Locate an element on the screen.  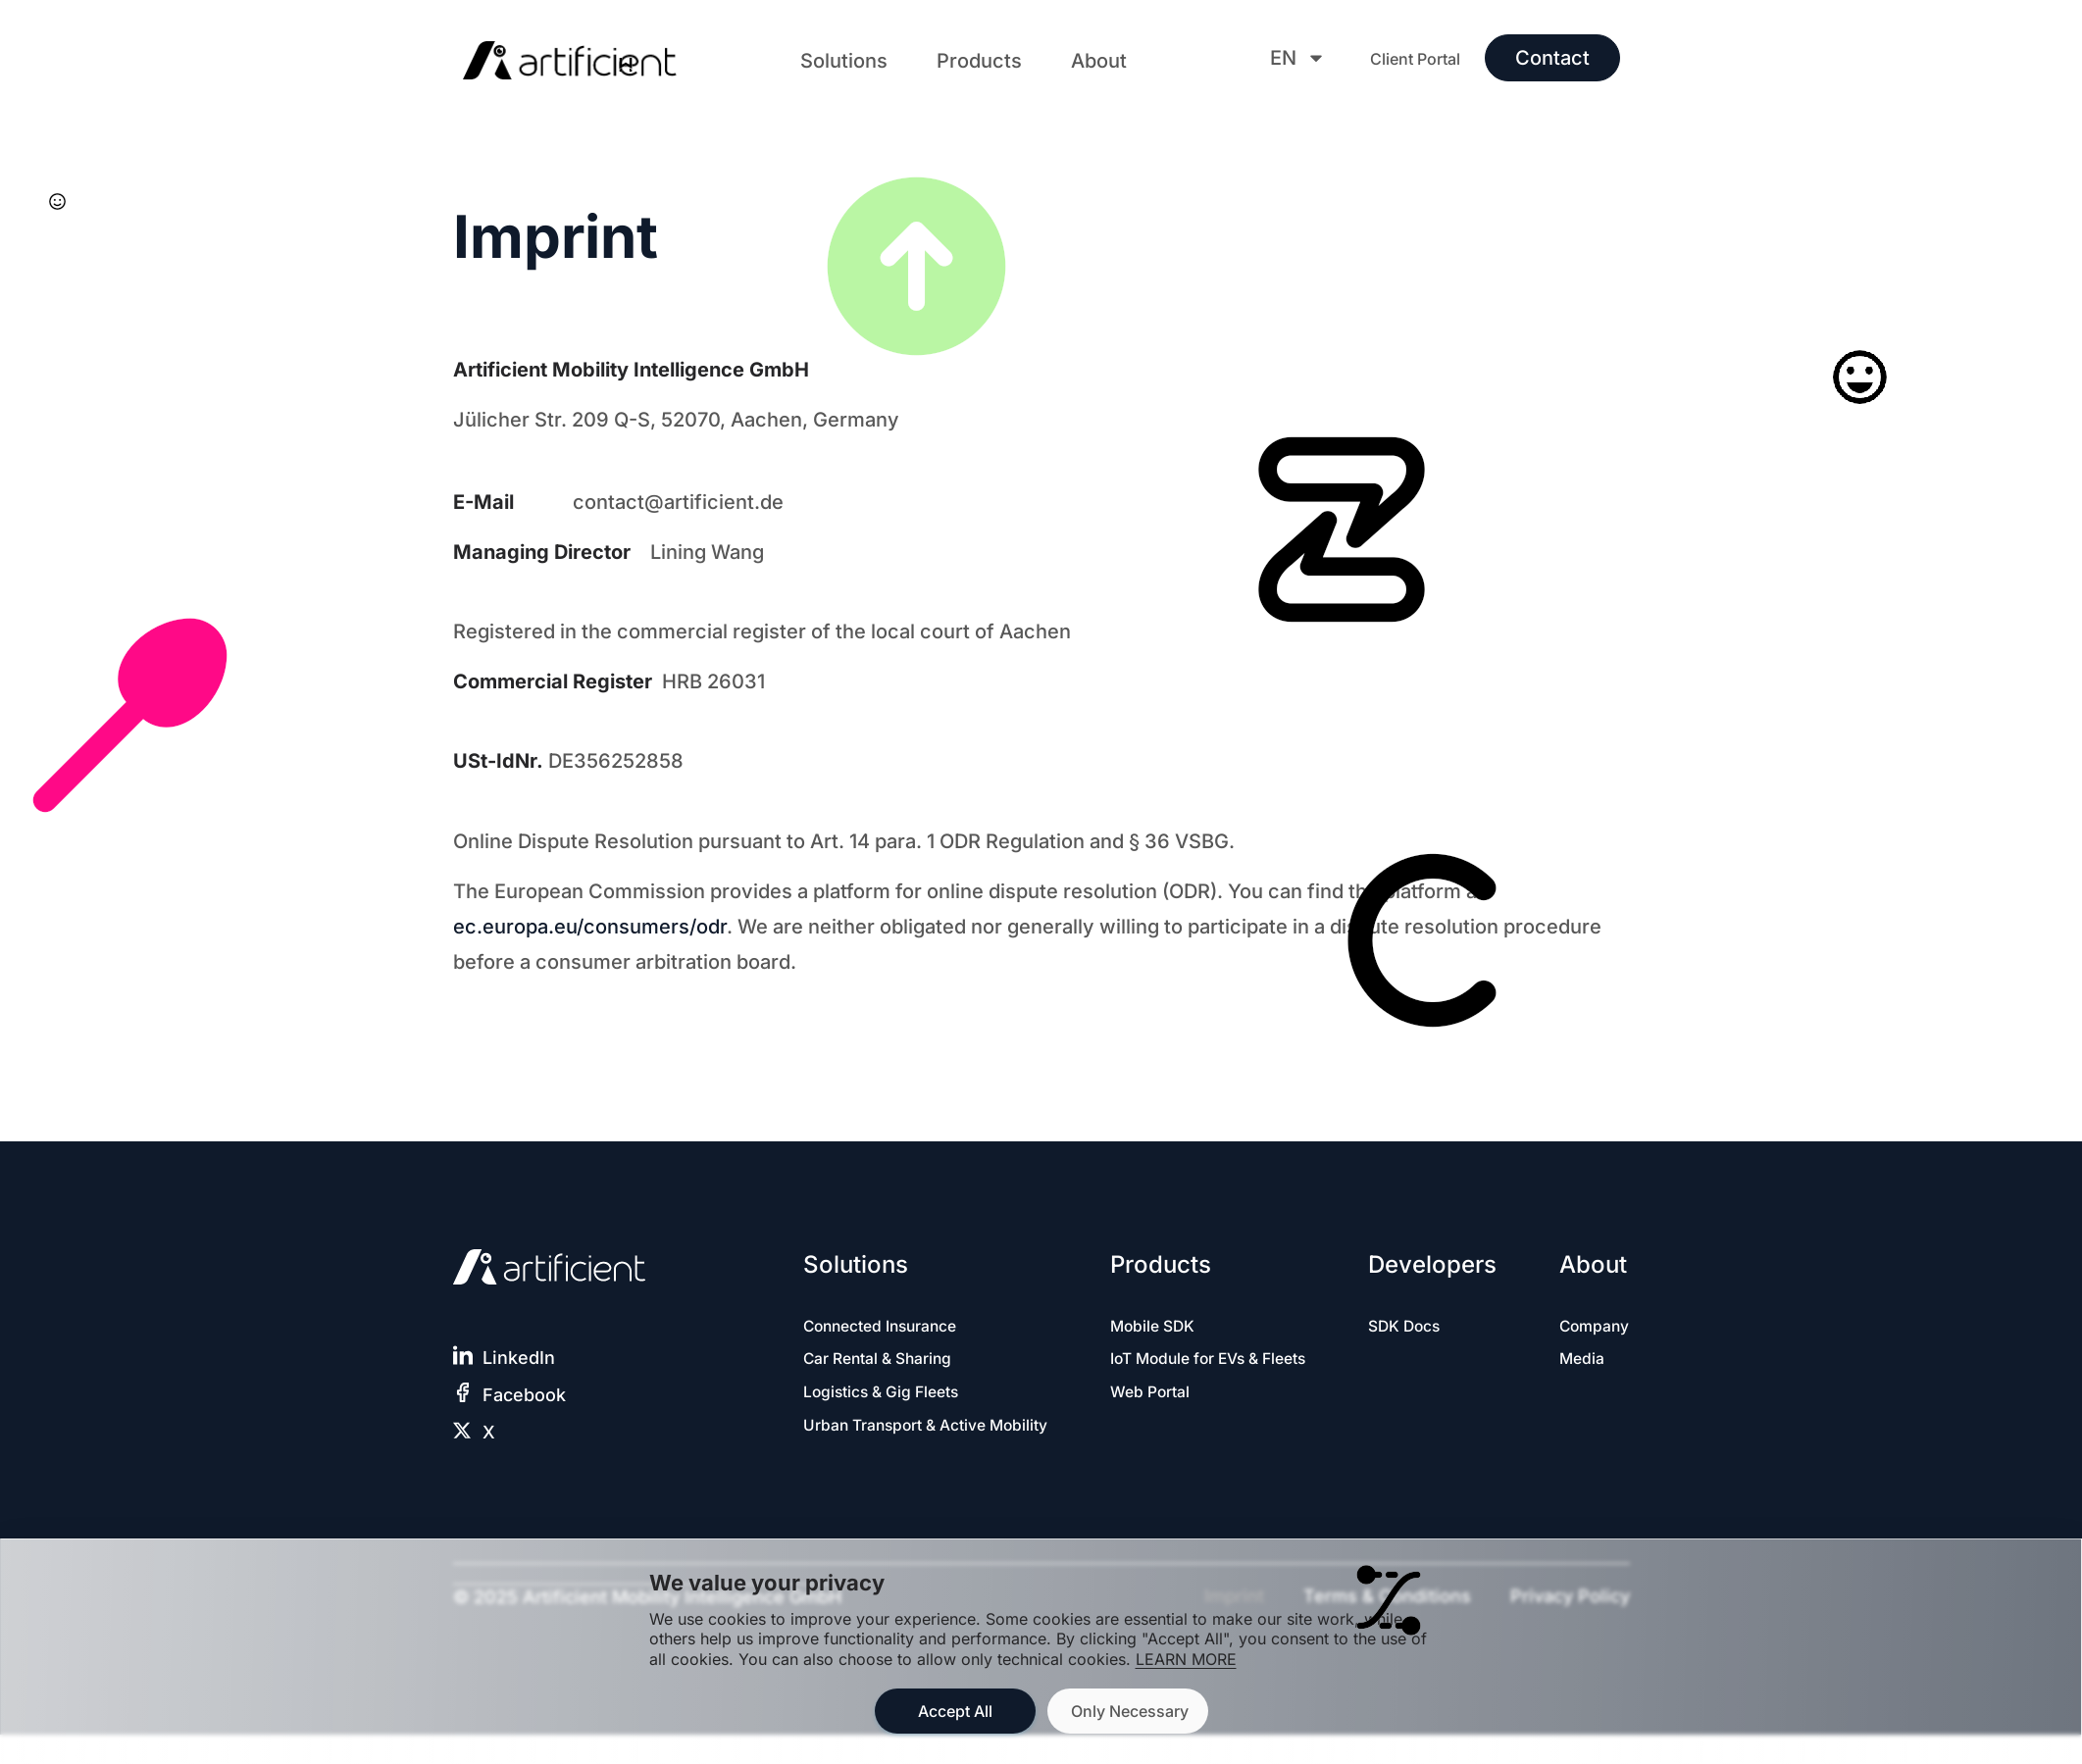
indicates the letter C or a C-related category is located at coordinates (1422, 940).